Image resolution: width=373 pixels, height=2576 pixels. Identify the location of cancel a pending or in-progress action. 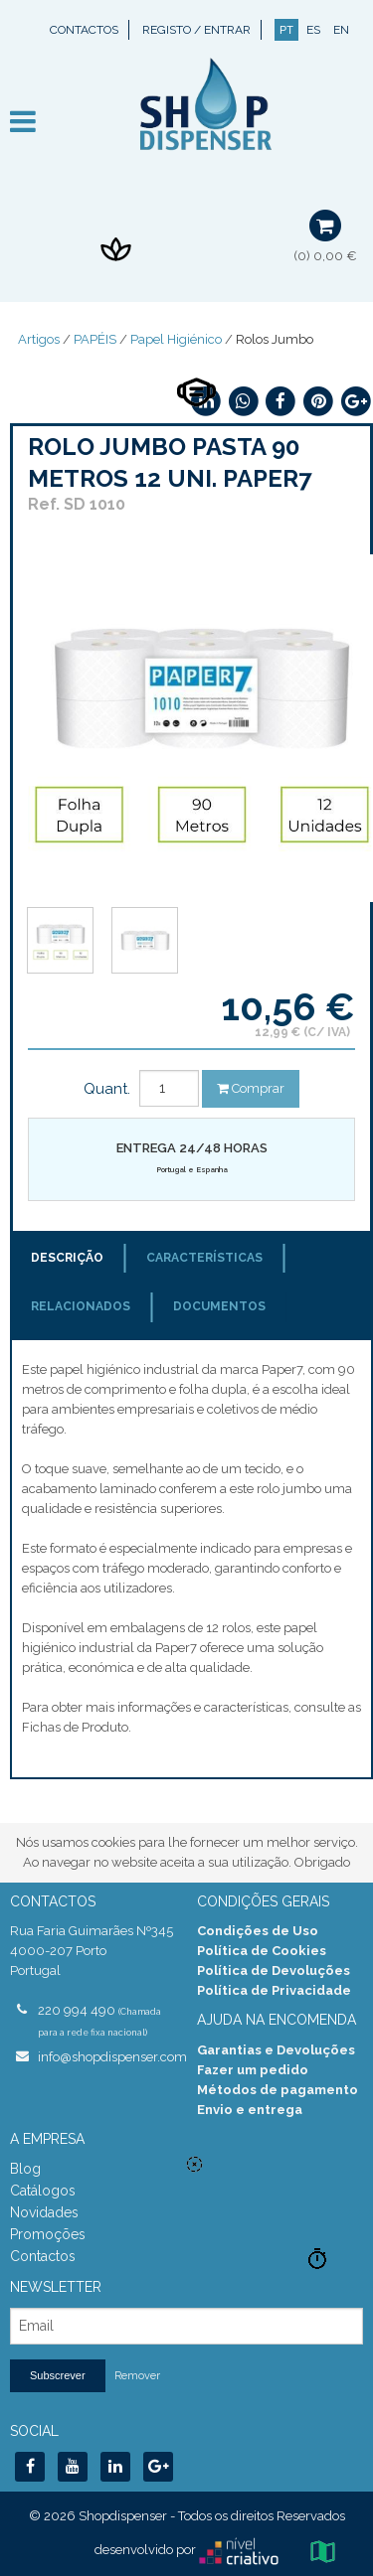
(194, 2164).